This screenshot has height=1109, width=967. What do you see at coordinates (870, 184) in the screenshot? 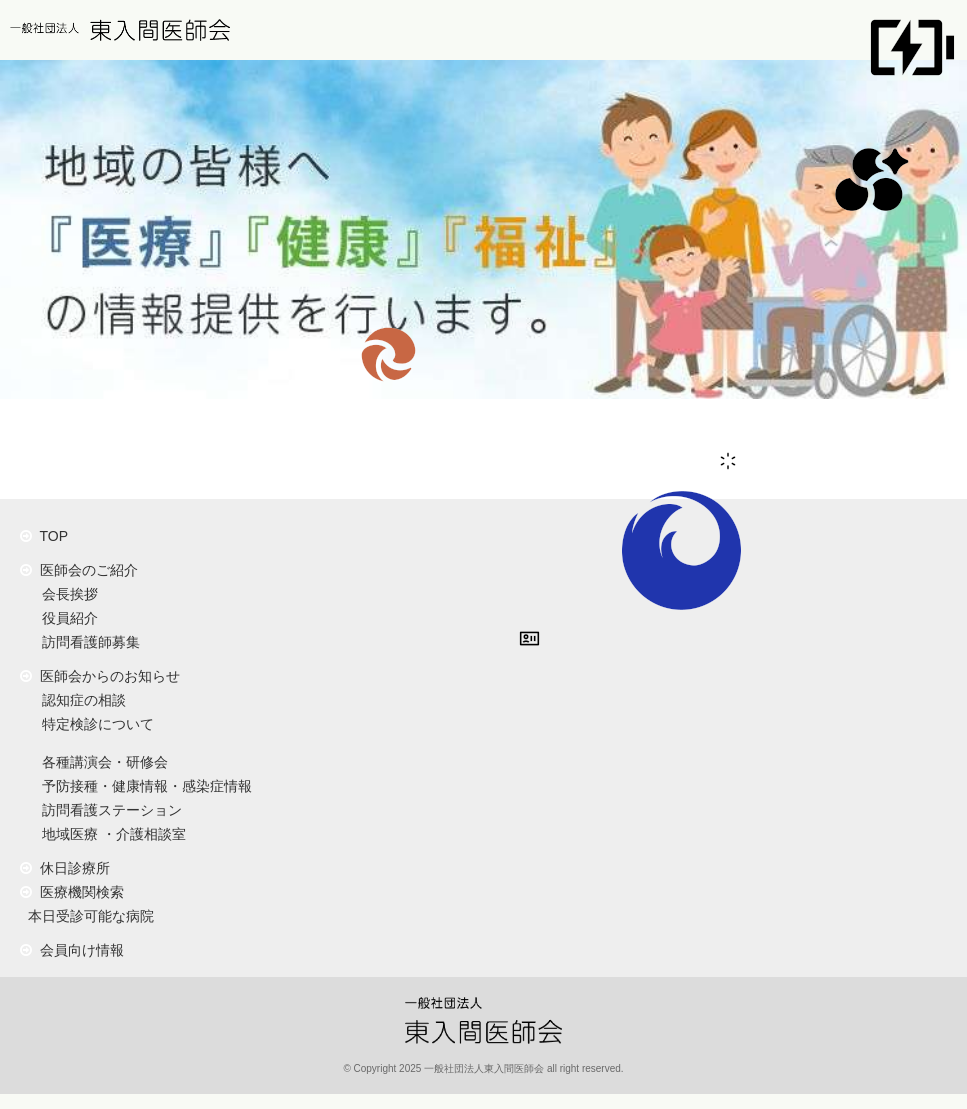
I see `apply AI-powered color filters to an image` at bounding box center [870, 184].